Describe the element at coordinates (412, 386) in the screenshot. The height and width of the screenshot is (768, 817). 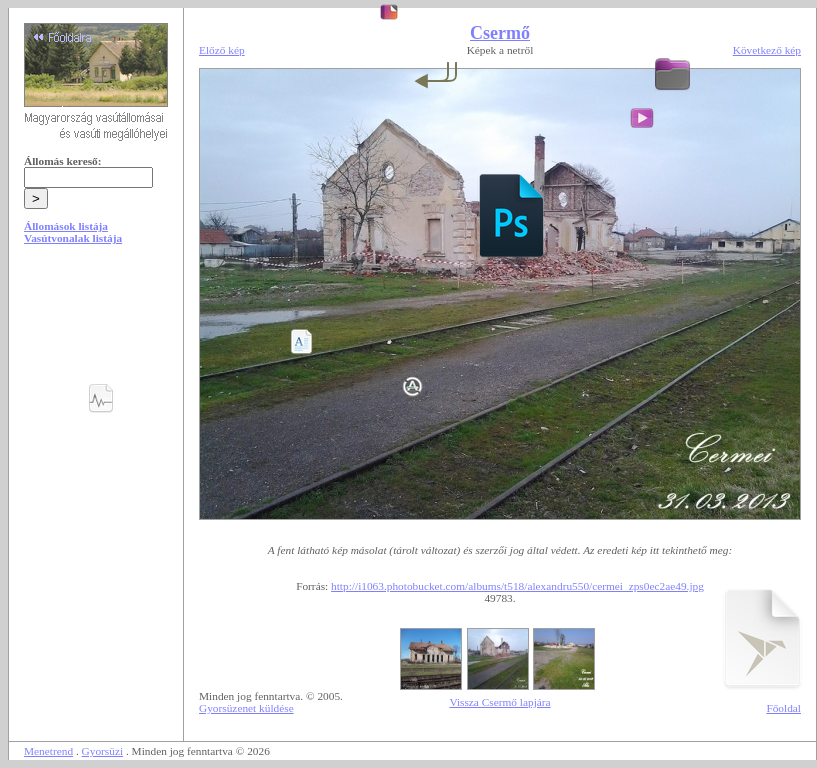
I see `check for available software updates` at that location.